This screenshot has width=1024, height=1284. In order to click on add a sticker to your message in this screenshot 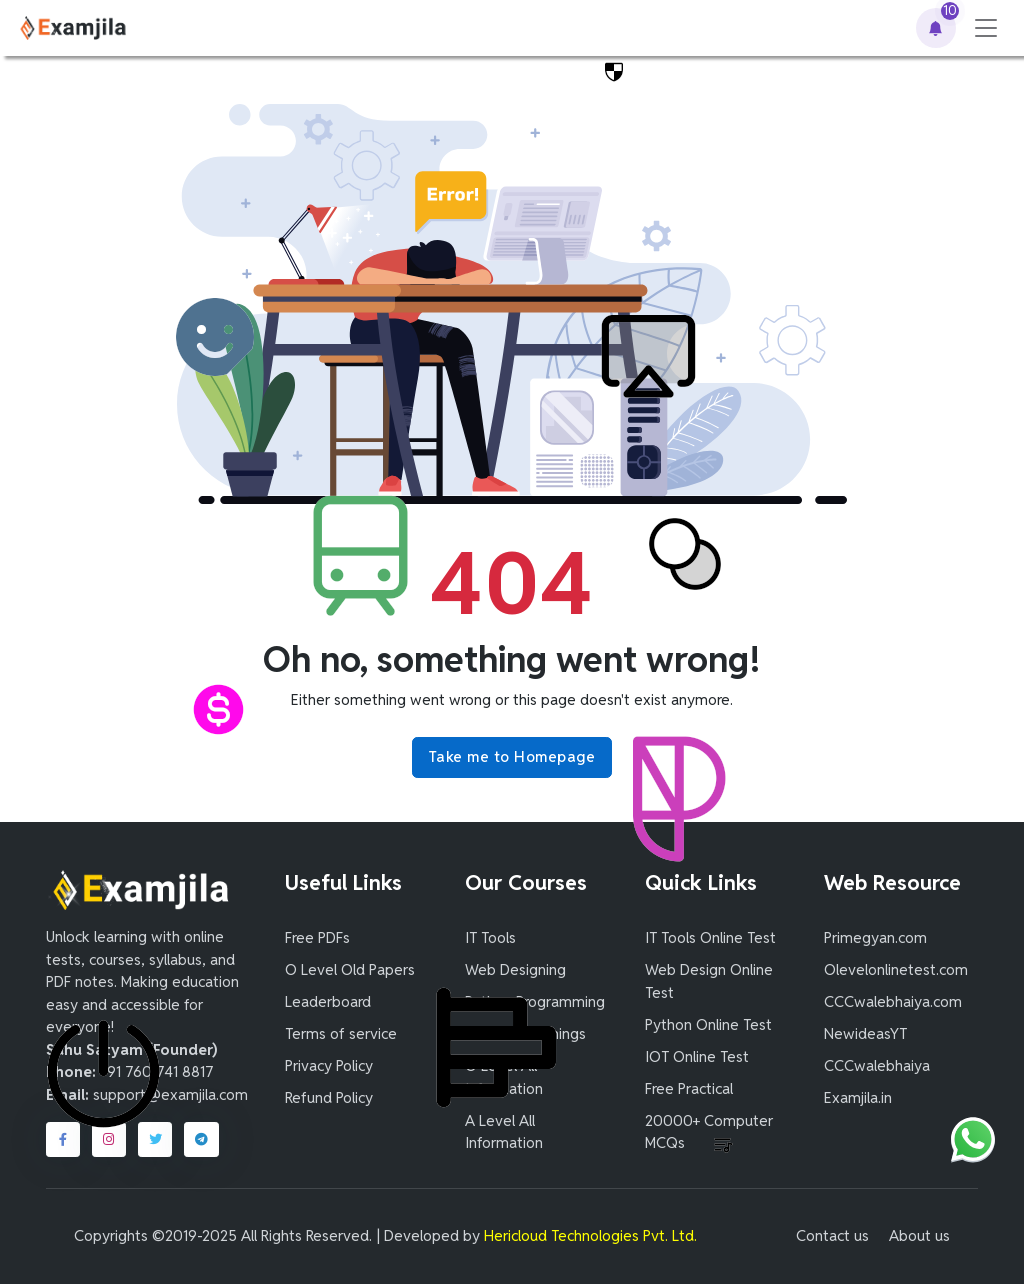, I will do `click(215, 337)`.